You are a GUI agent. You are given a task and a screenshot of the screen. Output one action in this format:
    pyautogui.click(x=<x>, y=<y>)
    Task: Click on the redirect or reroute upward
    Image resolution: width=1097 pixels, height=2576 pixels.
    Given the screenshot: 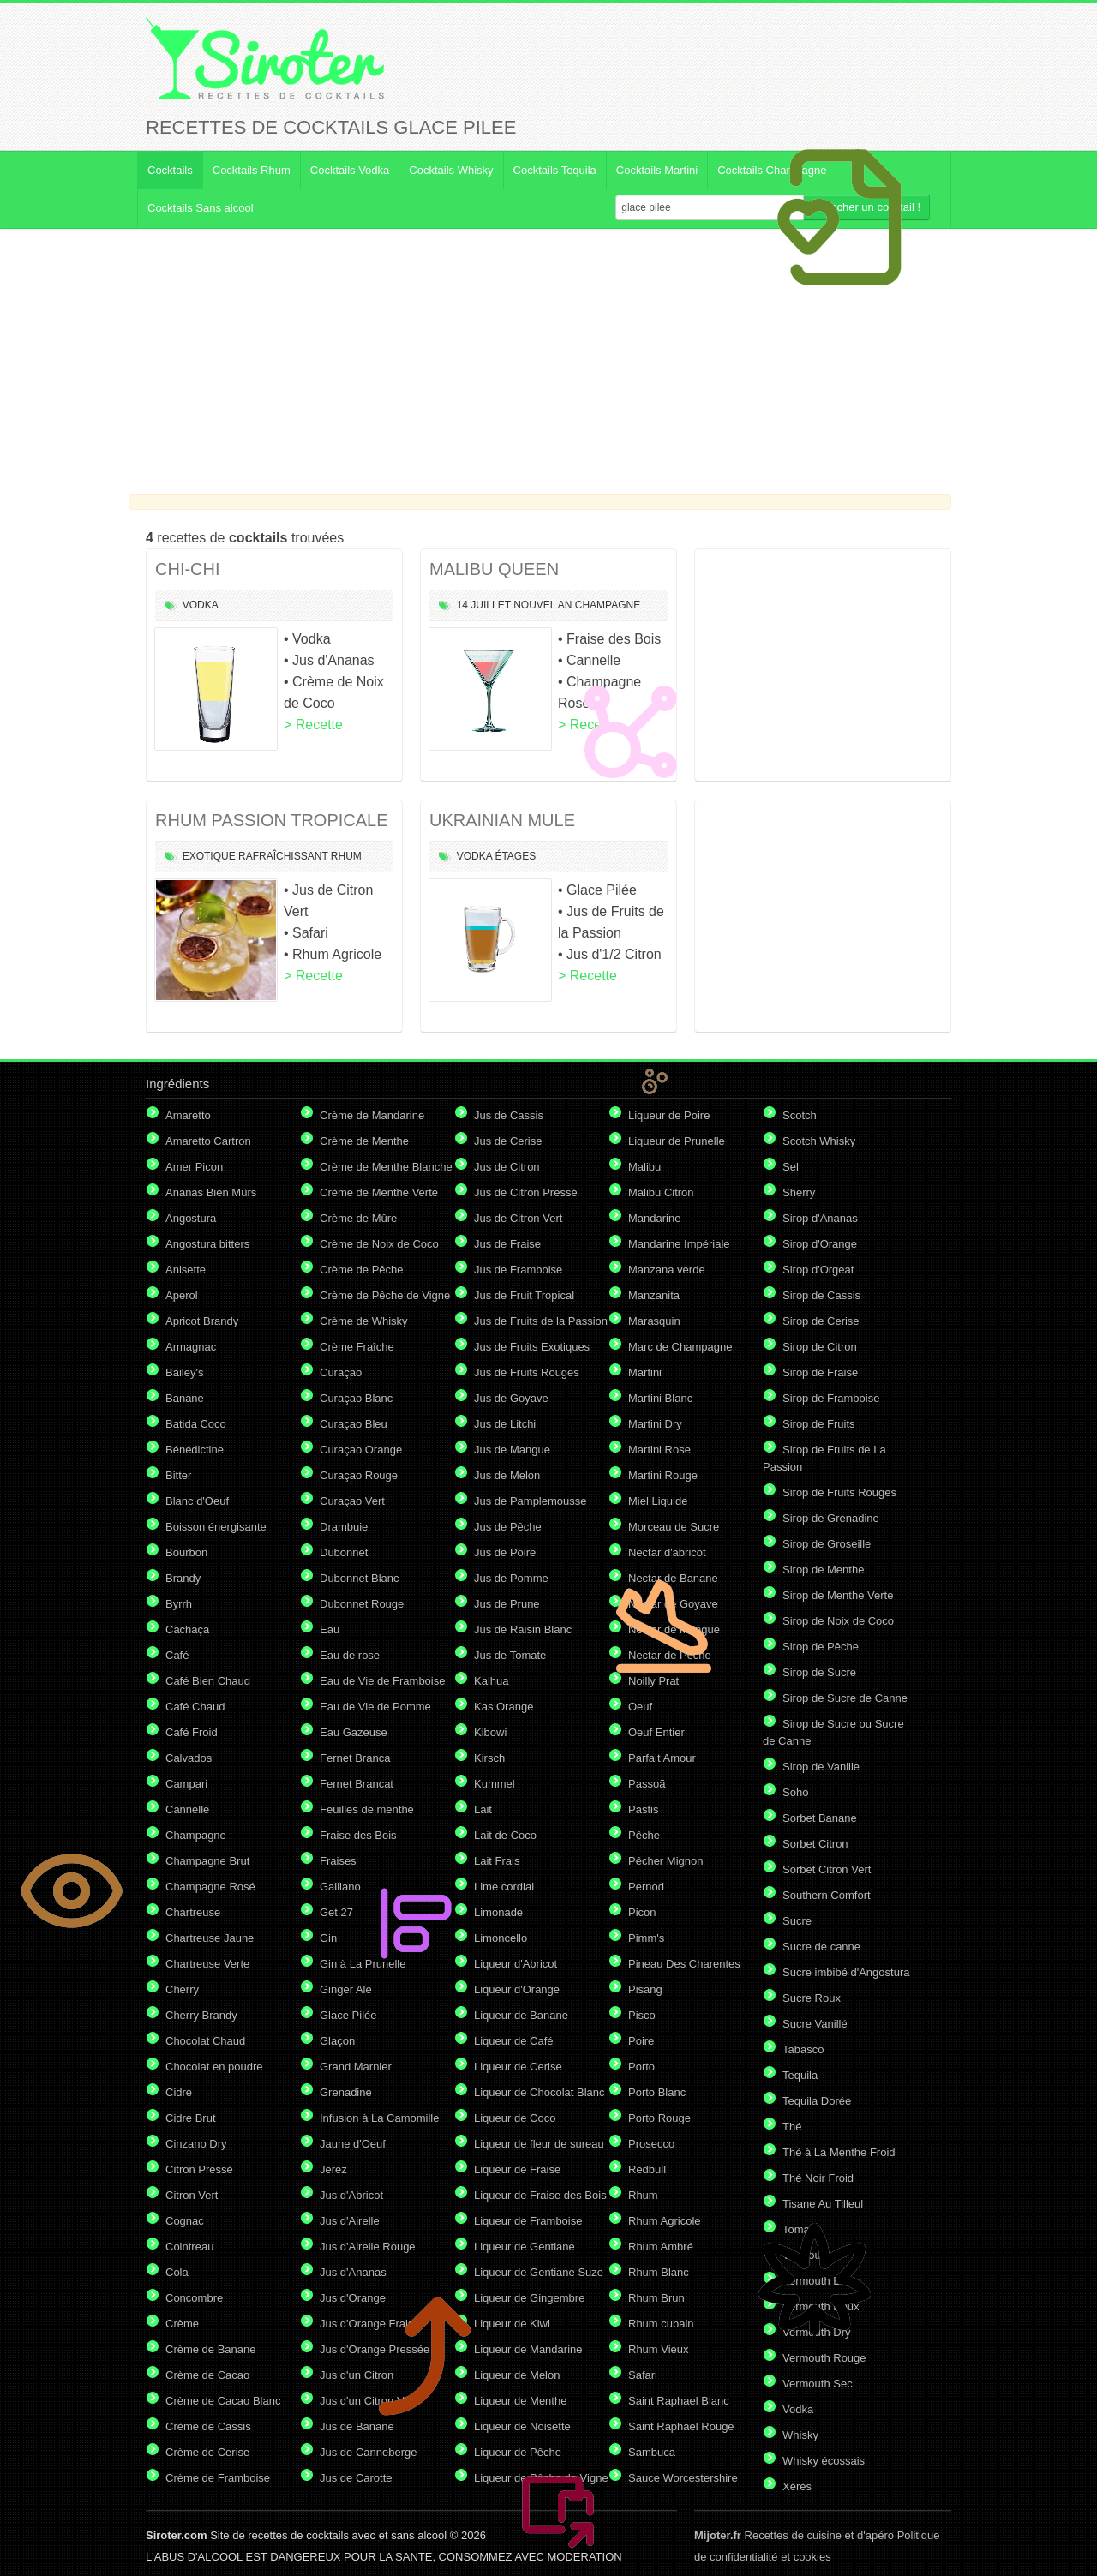 What is the action you would take?
    pyautogui.click(x=424, y=2356)
    